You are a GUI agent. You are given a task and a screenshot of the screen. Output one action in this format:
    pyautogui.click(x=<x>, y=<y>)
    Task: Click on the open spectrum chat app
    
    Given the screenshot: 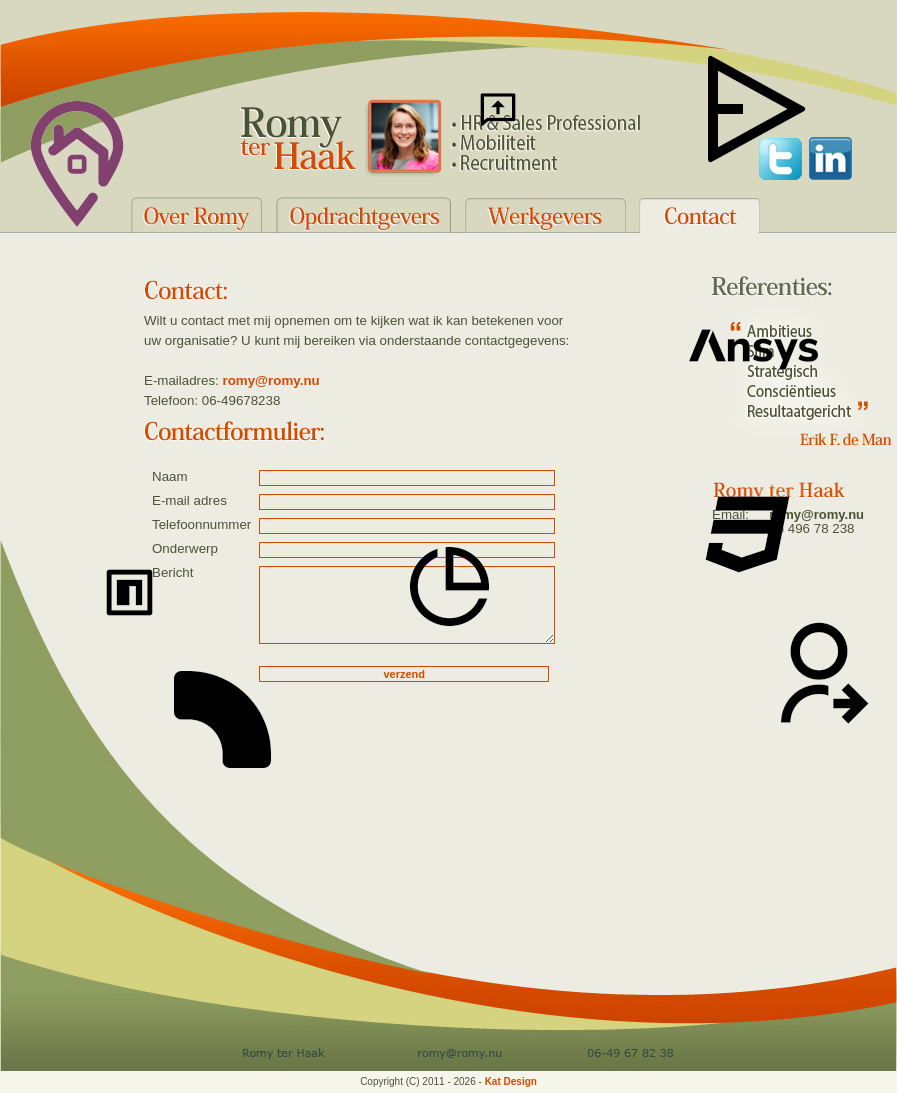 What is the action you would take?
    pyautogui.click(x=222, y=719)
    